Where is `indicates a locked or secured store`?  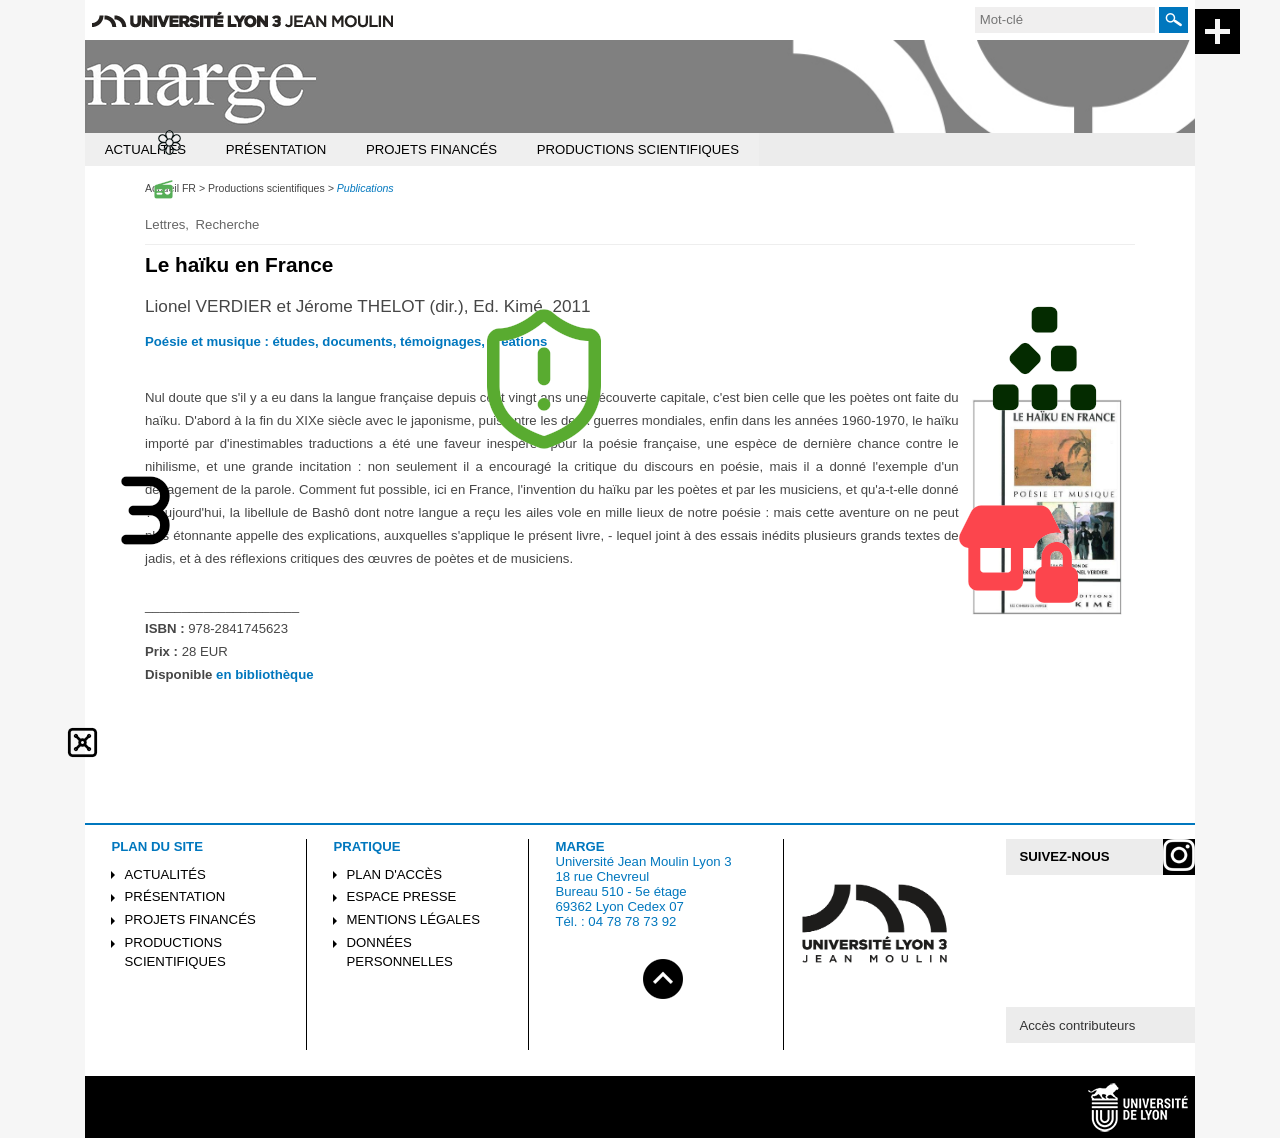 indicates a locked or secured store is located at coordinates (1017, 548).